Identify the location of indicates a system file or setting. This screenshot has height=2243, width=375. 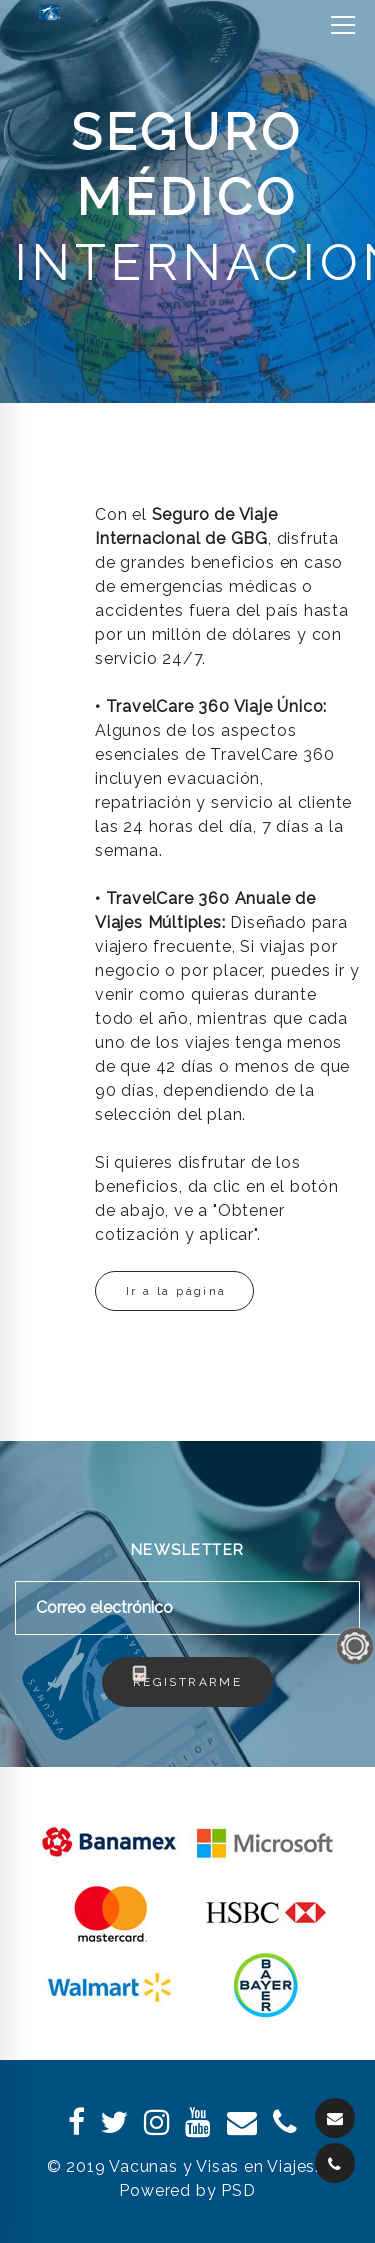
(355, 1646).